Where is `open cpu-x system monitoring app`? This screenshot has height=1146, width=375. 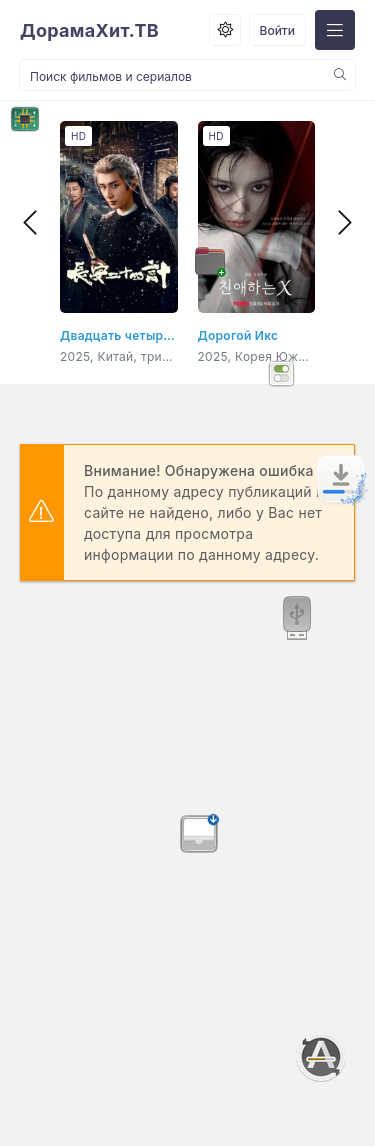
open cpu-x system monitoring app is located at coordinates (25, 119).